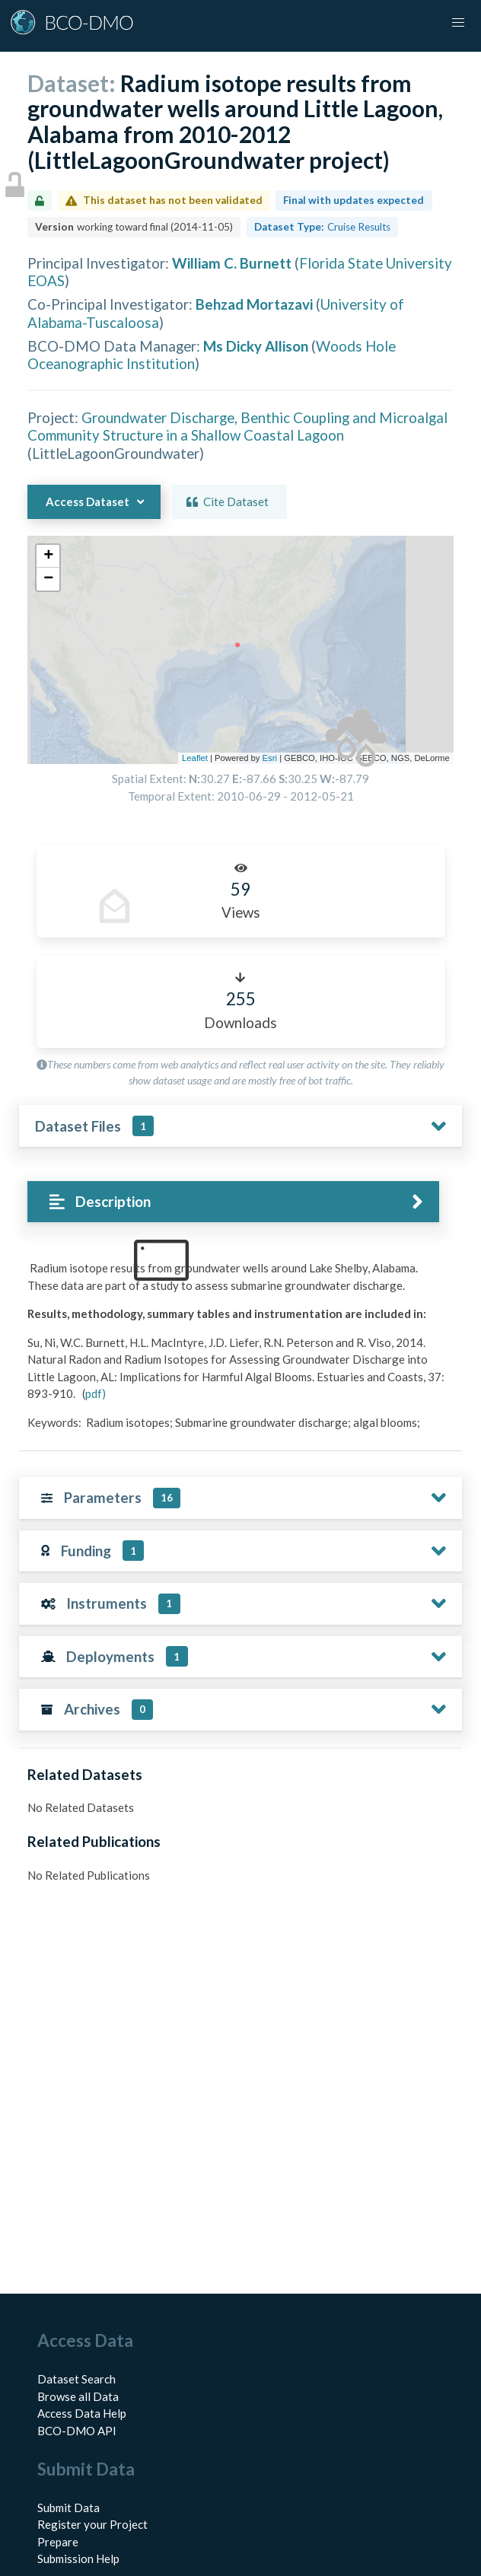 The image size is (481, 2576). What do you see at coordinates (14, 184) in the screenshot?
I see `indicates unlocked or editable state` at bounding box center [14, 184].